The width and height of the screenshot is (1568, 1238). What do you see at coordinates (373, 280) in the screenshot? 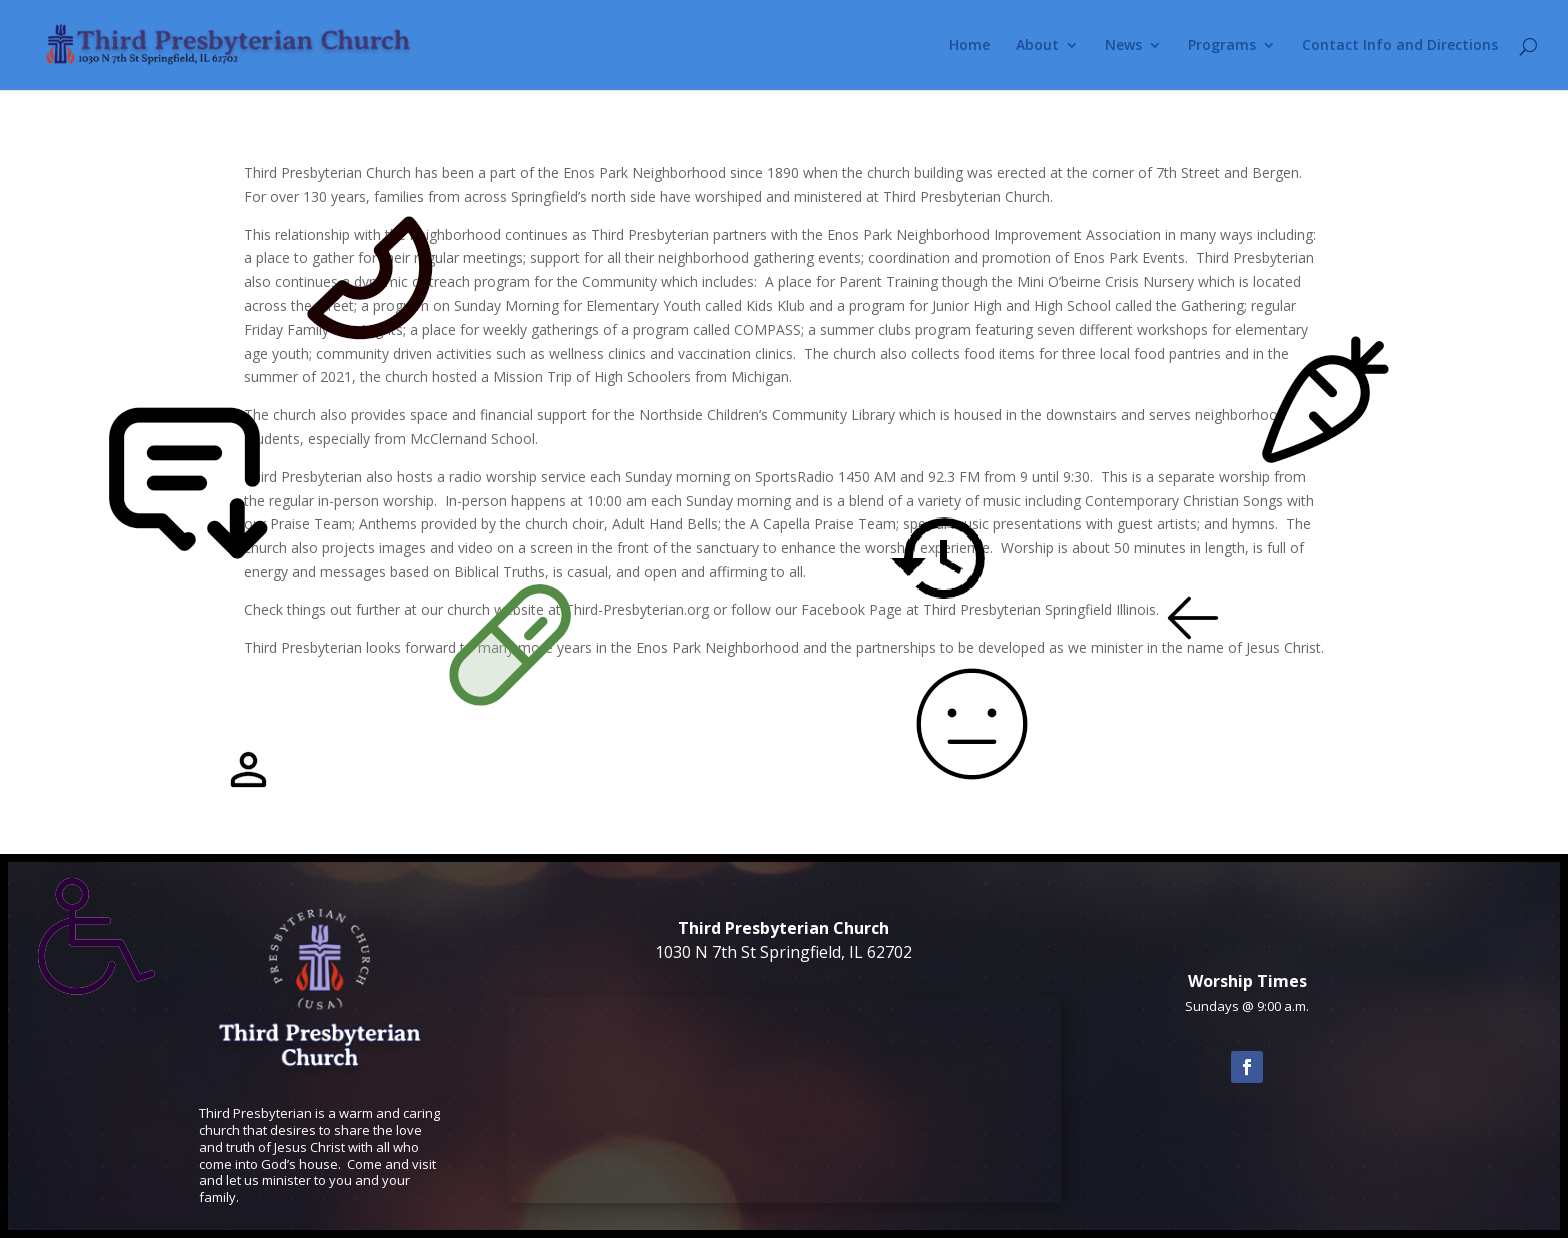
I see `select melon or cantaloupe fruit` at bounding box center [373, 280].